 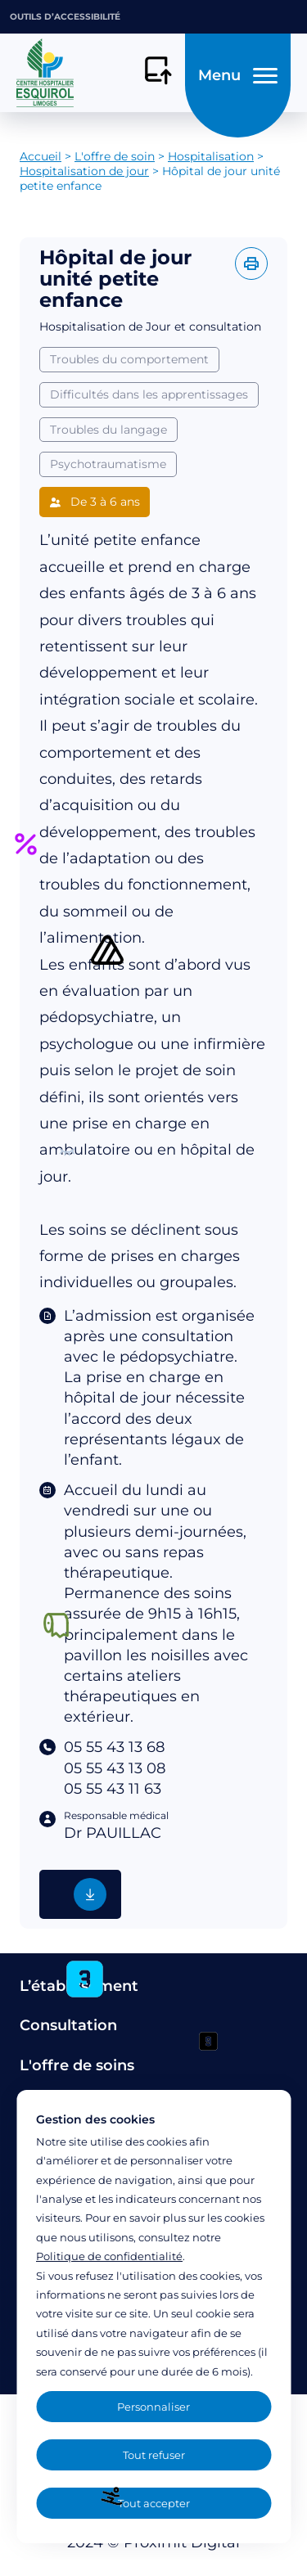 I want to click on indicates restroom or bathroom location, so click(x=56, y=1625).